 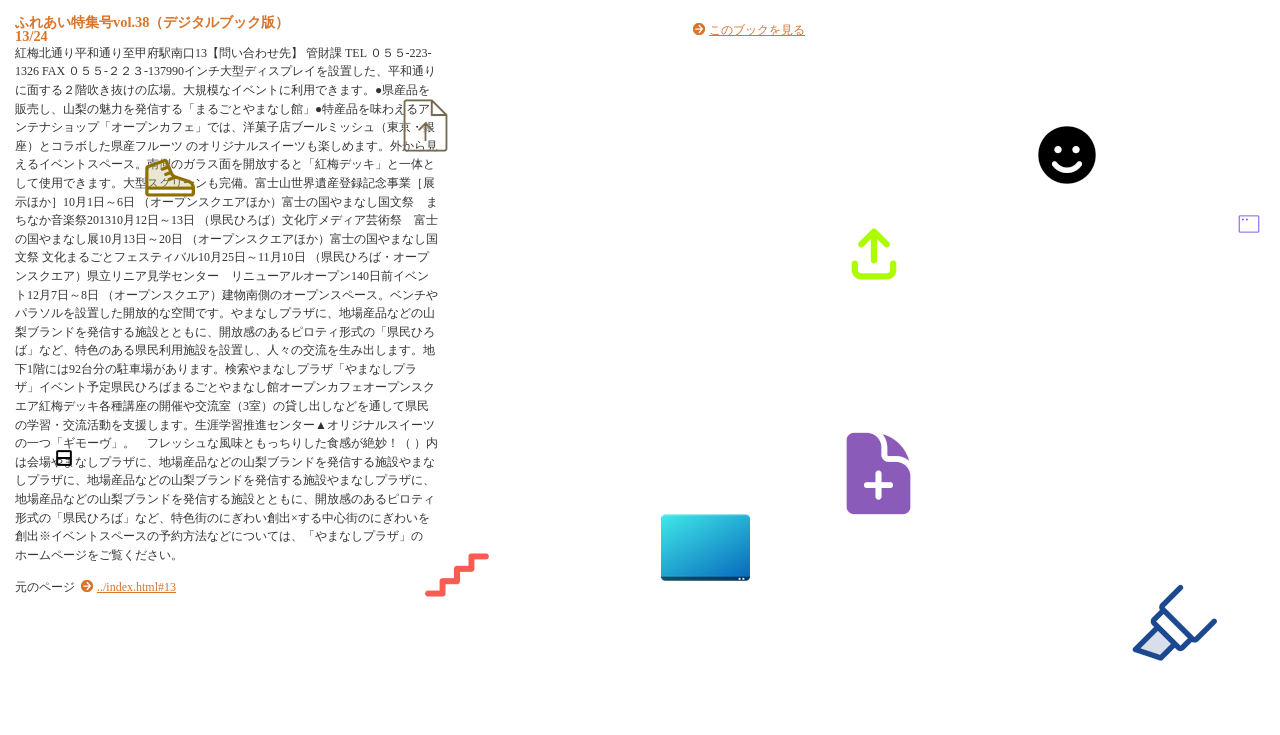 I want to click on create a new document, so click(x=878, y=473).